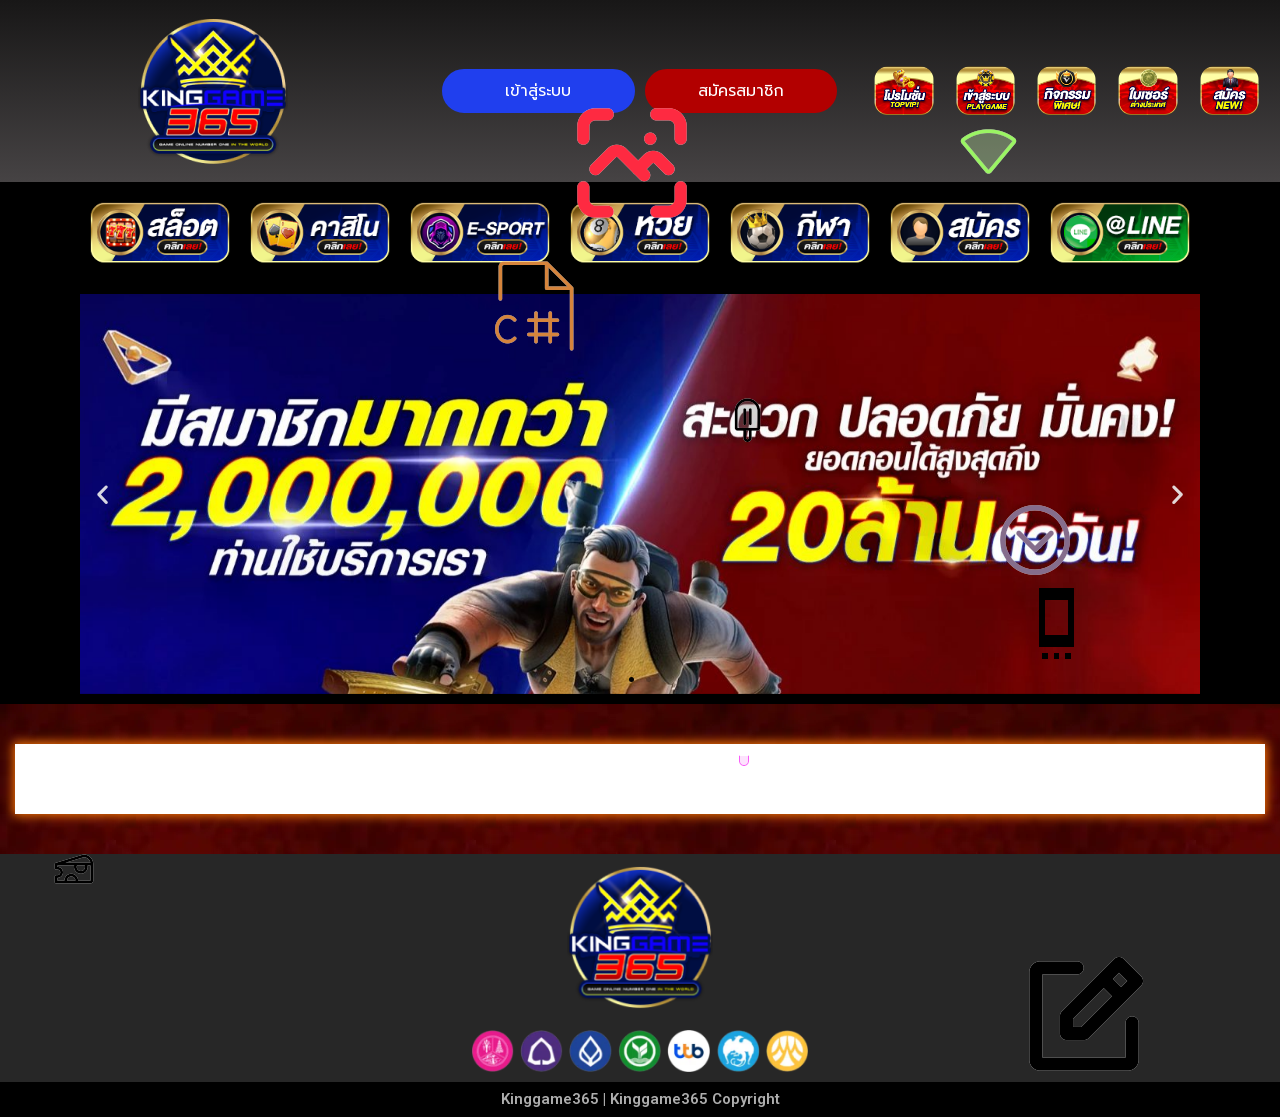  Describe the element at coordinates (744, 760) in the screenshot. I see `combine or merge selected shapes` at that location.